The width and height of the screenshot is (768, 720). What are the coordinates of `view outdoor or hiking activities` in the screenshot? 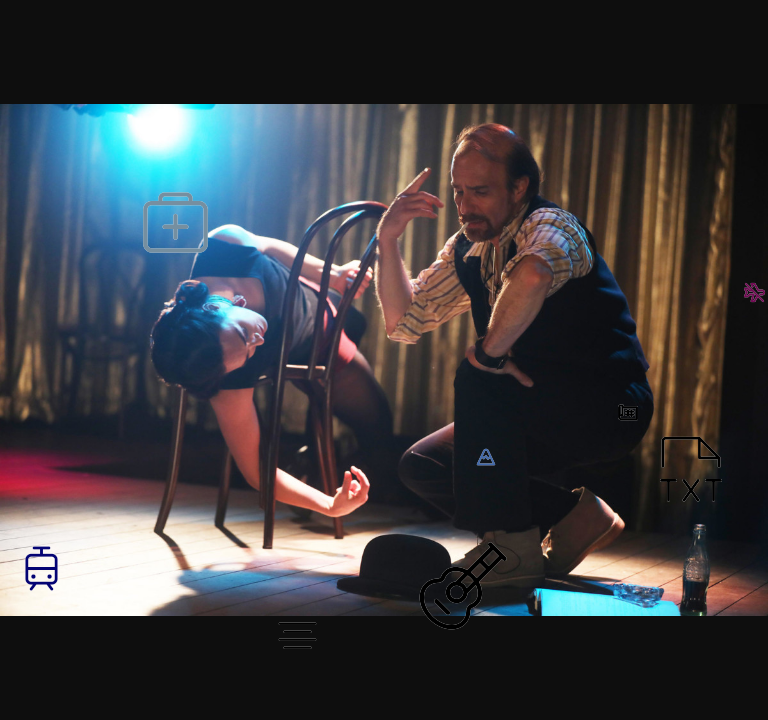 It's located at (486, 457).